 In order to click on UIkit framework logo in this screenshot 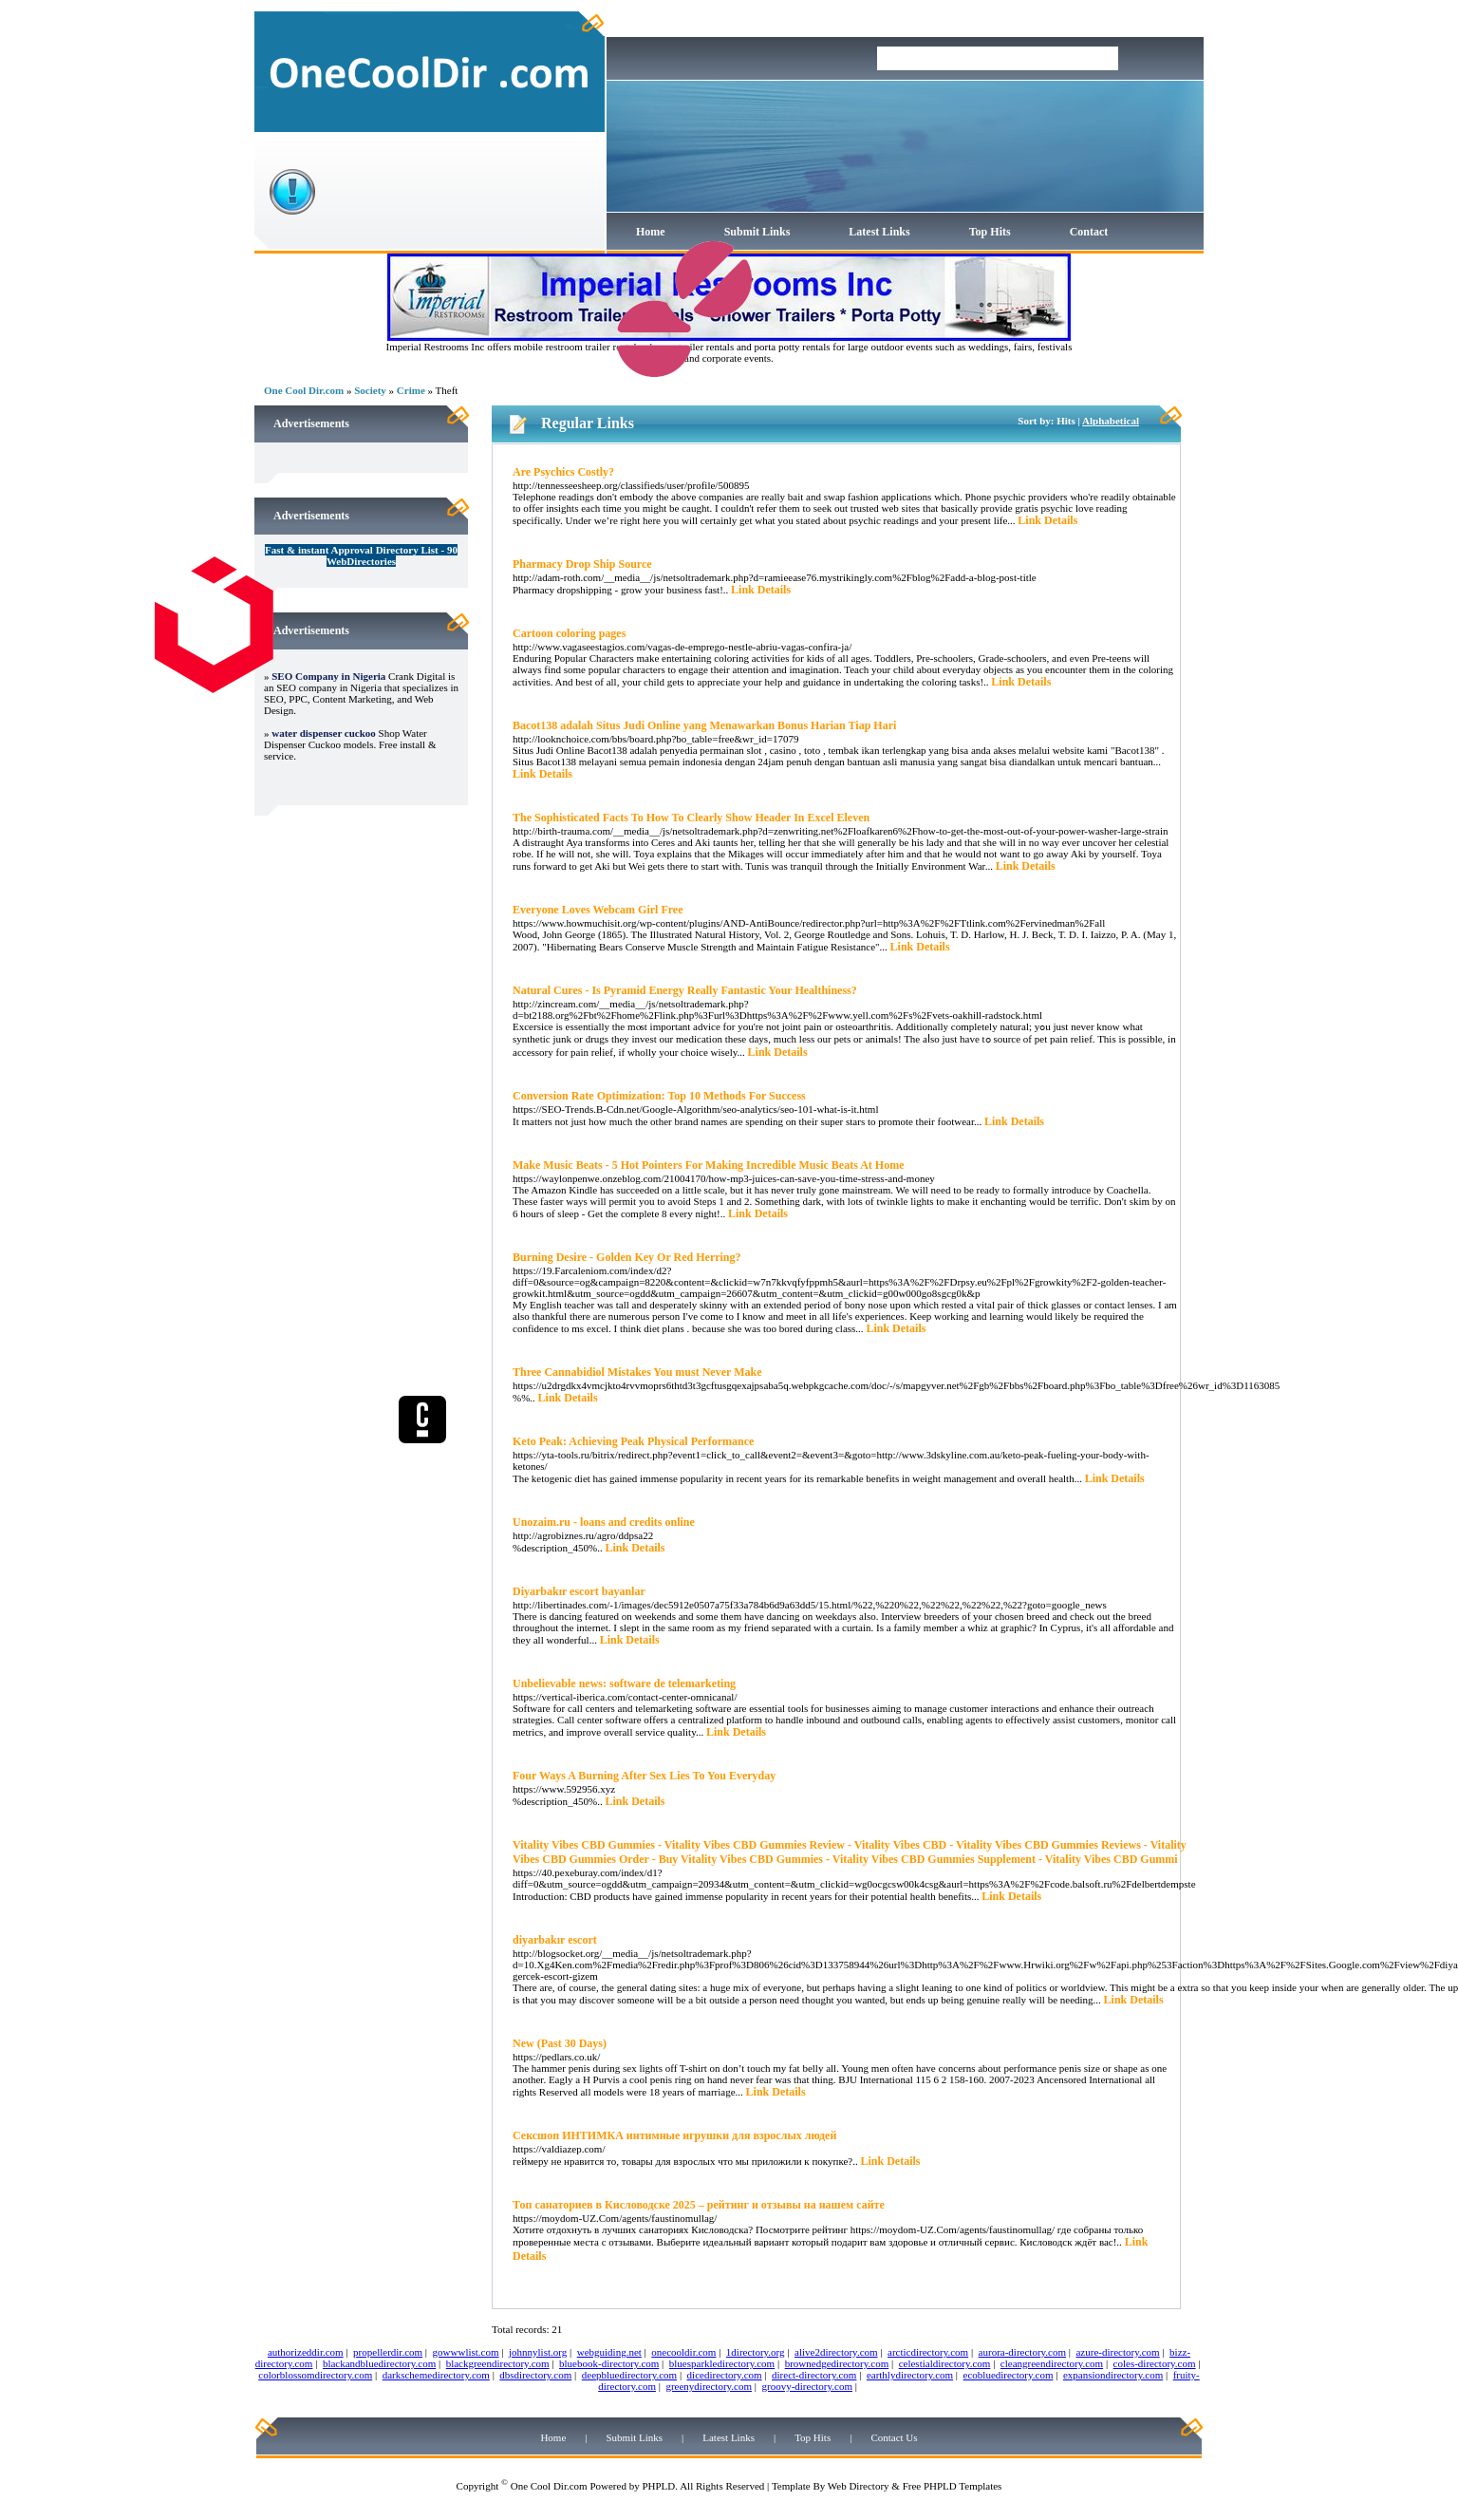, I will do `click(215, 625)`.